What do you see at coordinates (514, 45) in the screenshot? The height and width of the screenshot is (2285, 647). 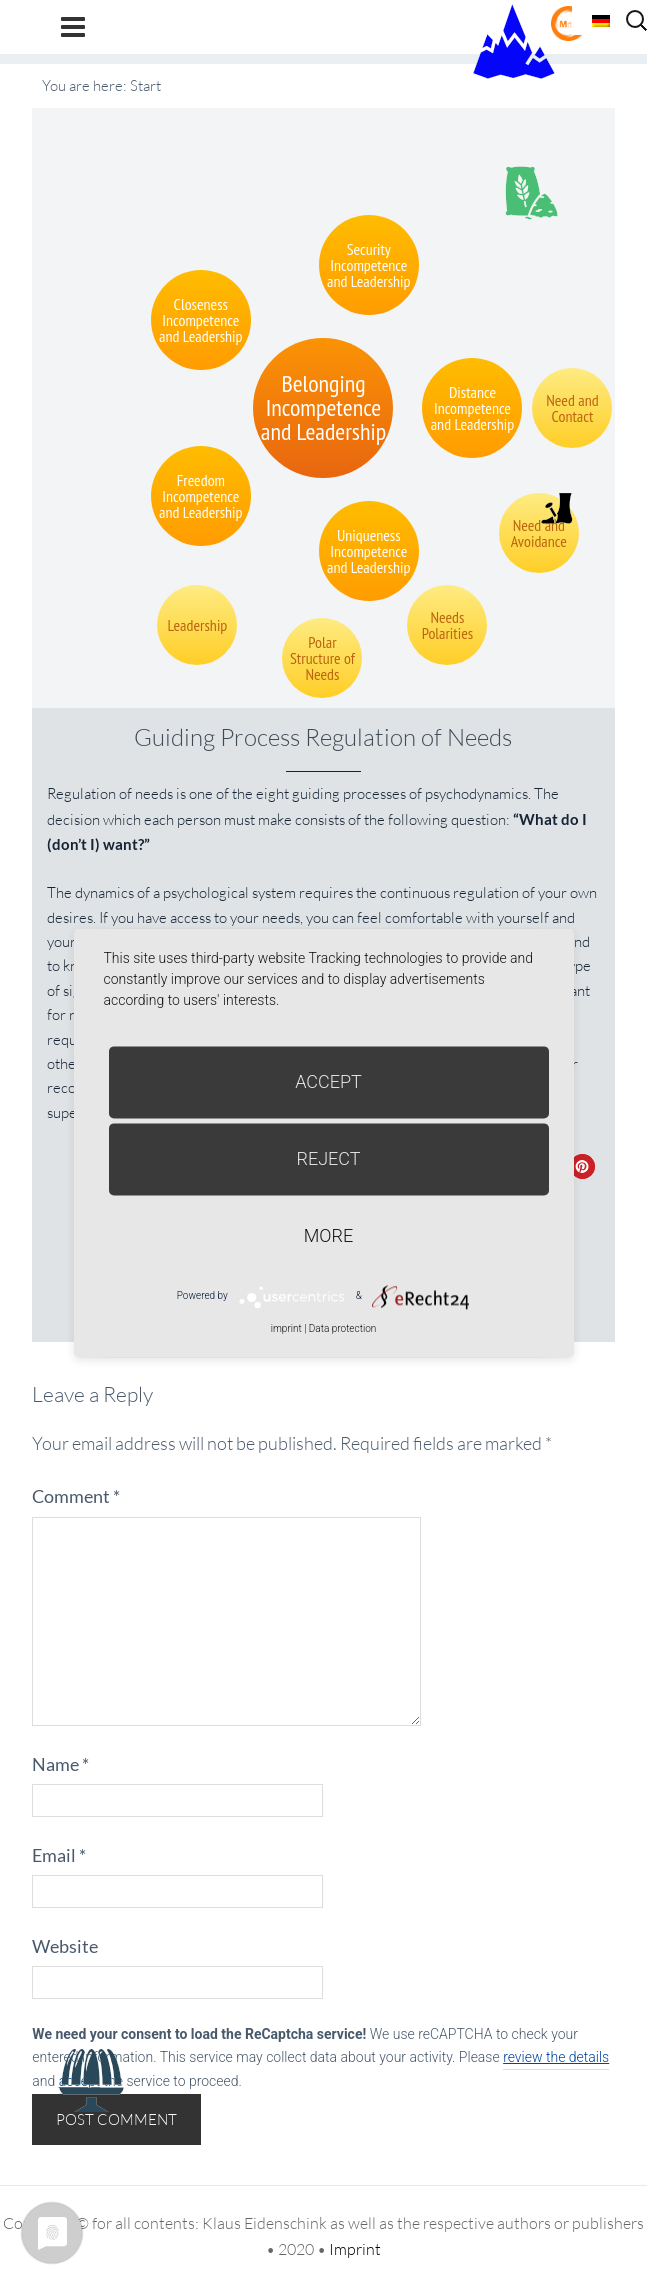 I see `view mountain or terrain features` at bounding box center [514, 45].